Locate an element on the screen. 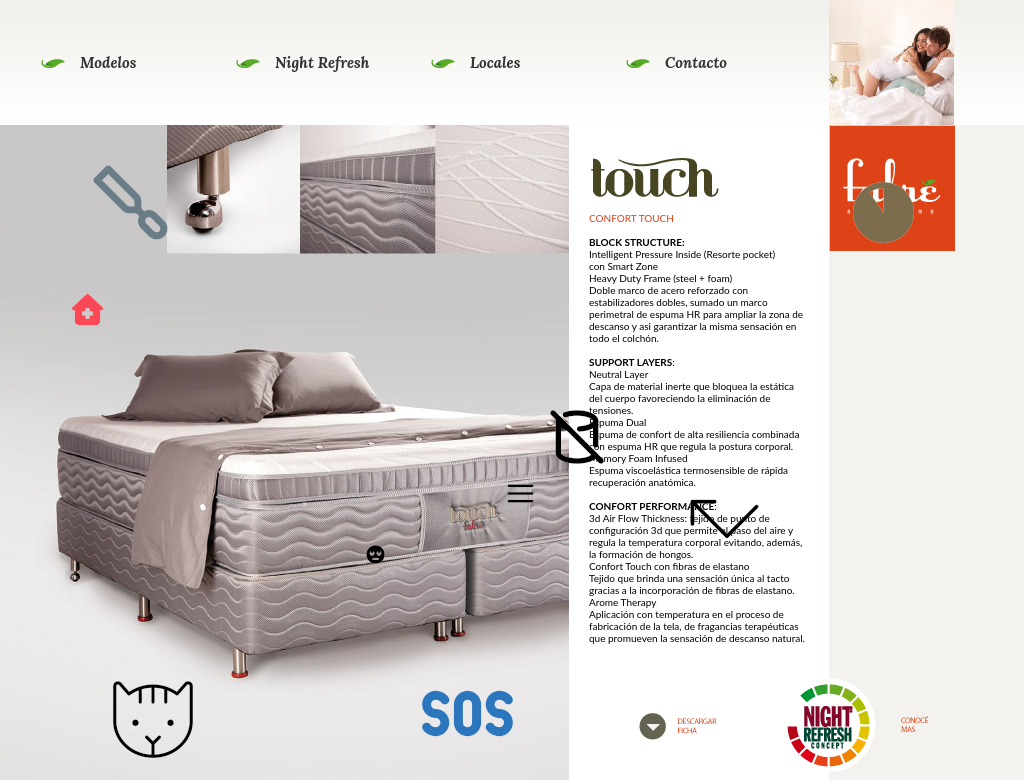  react with an eye-roll emoji is located at coordinates (375, 554).